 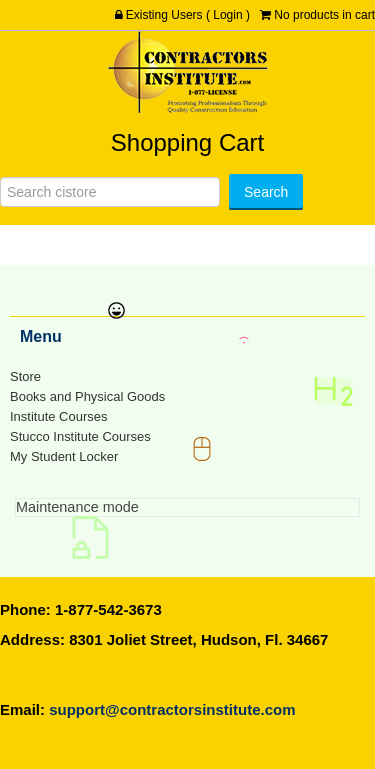 I want to click on adjust mouse or pointer settings, so click(x=202, y=449).